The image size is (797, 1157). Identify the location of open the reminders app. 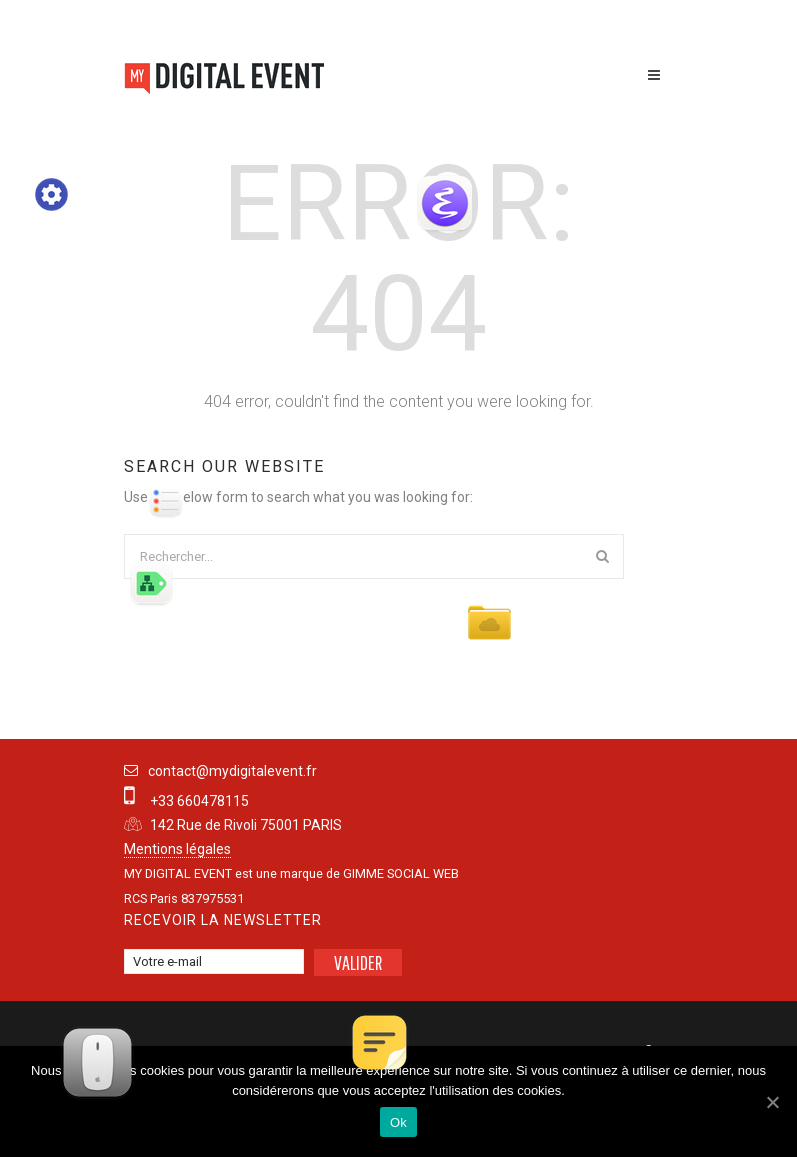
(166, 501).